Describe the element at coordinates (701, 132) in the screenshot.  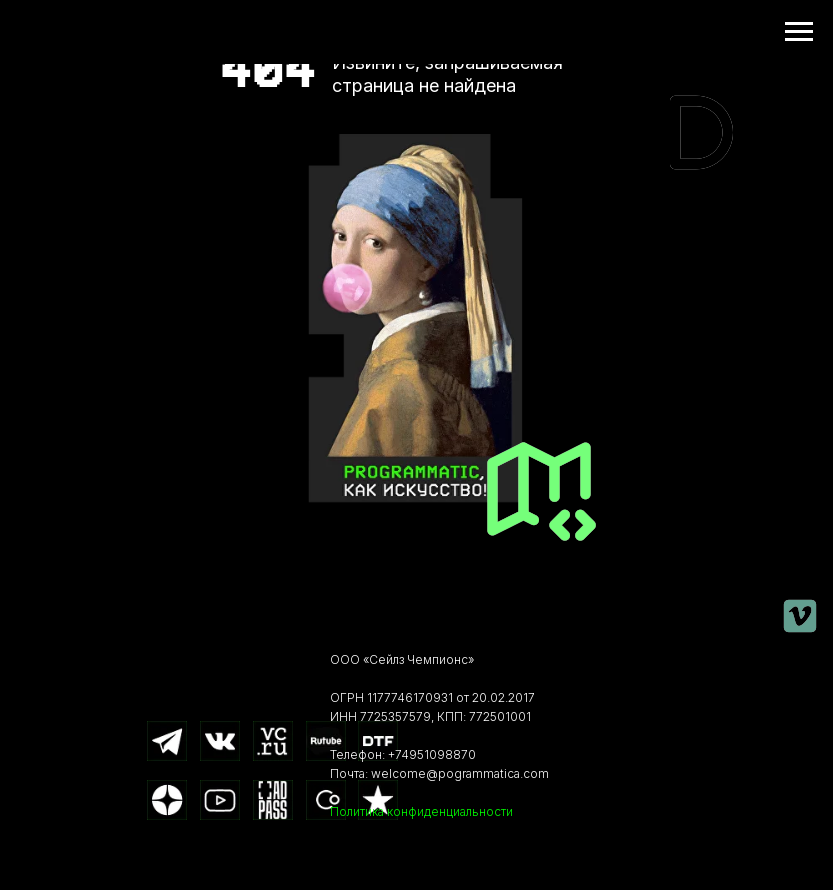
I see `represents the letter D in text or keyboard input` at that location.